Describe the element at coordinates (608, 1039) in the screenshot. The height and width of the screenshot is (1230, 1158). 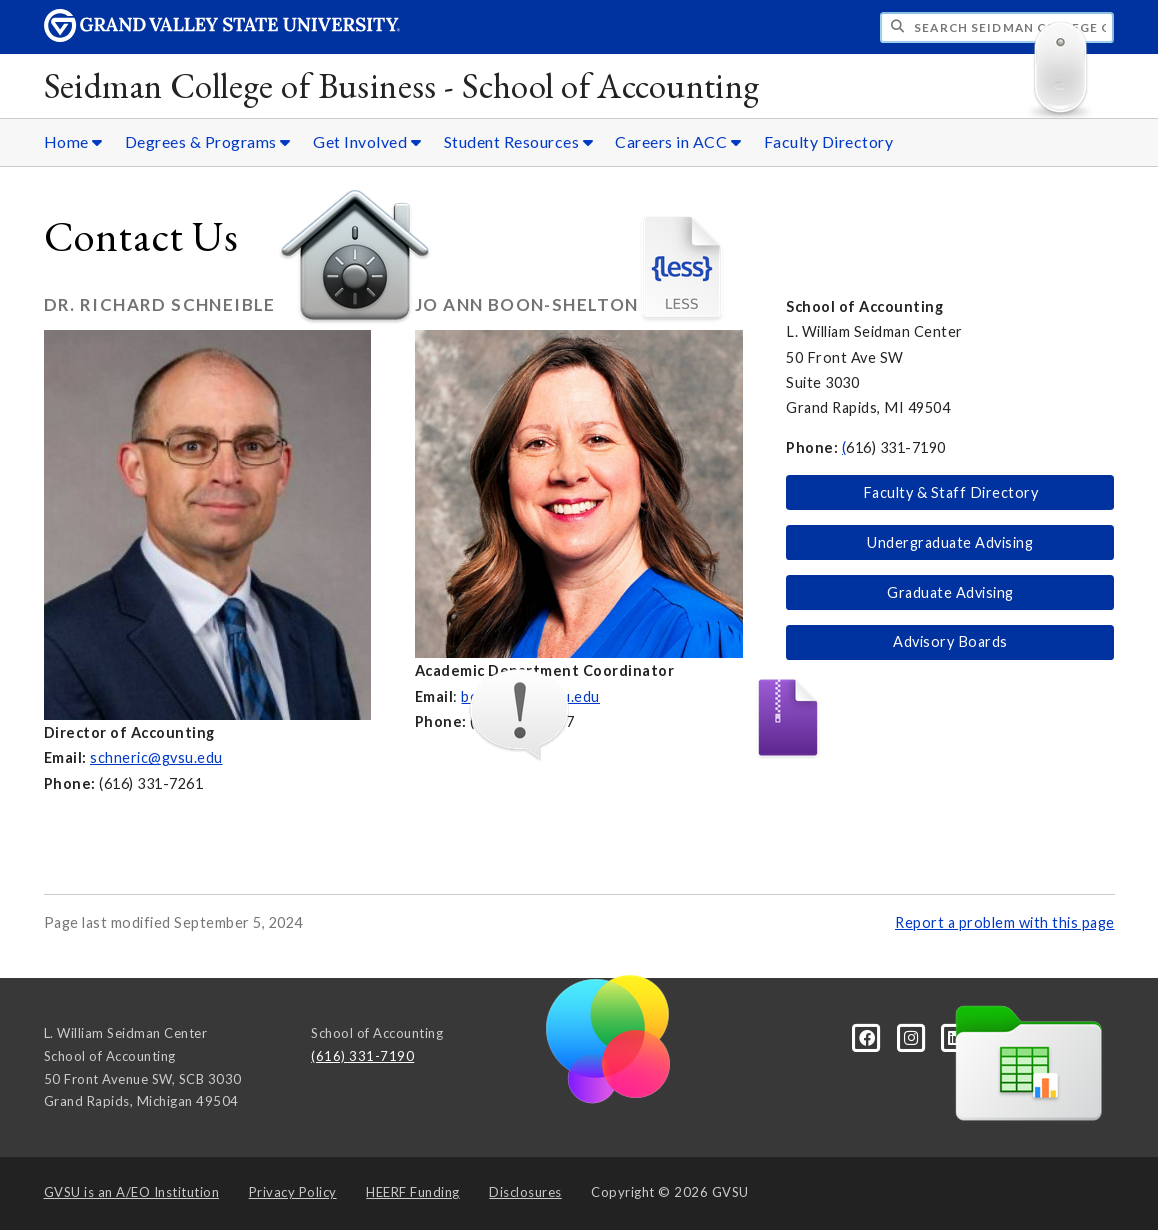
I see `open Game Center app` at that location.